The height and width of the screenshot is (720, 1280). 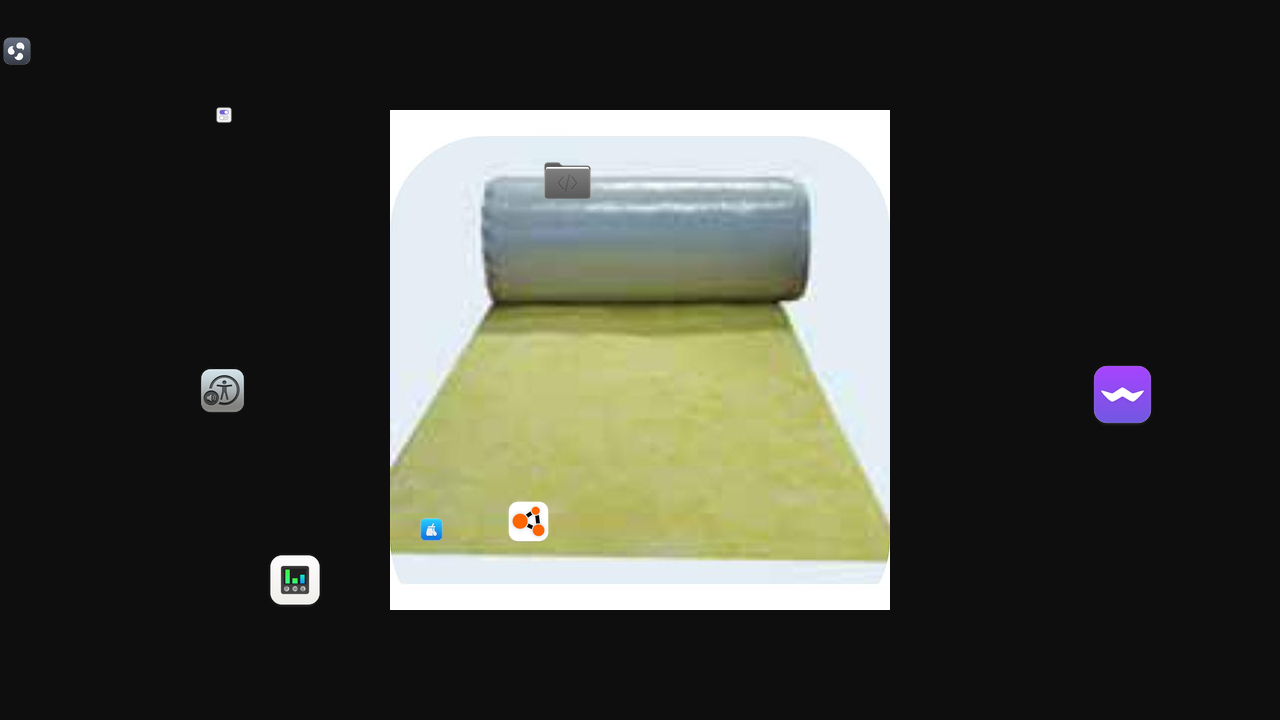 What do you see at coordinates (528, 521) in the screenshot?
I see `launch BeamNG.drive vehicle simulation game` at bounding box center [528, 521].